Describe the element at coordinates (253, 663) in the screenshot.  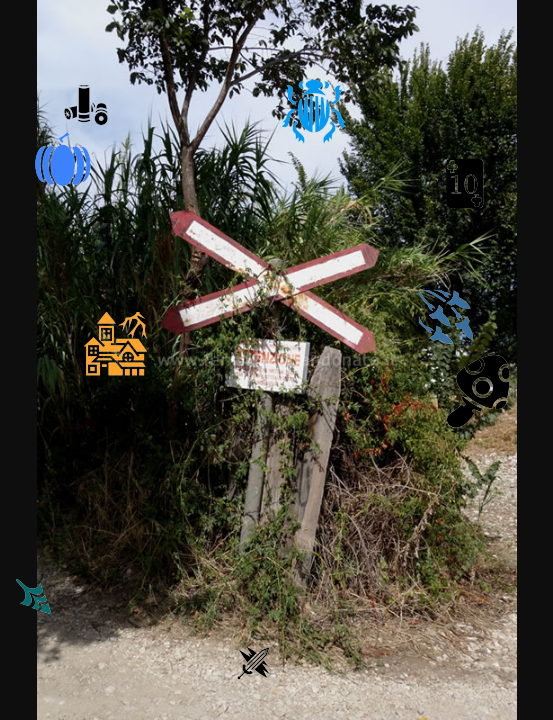
I see `indicates damage taken or combat injury` at that location.